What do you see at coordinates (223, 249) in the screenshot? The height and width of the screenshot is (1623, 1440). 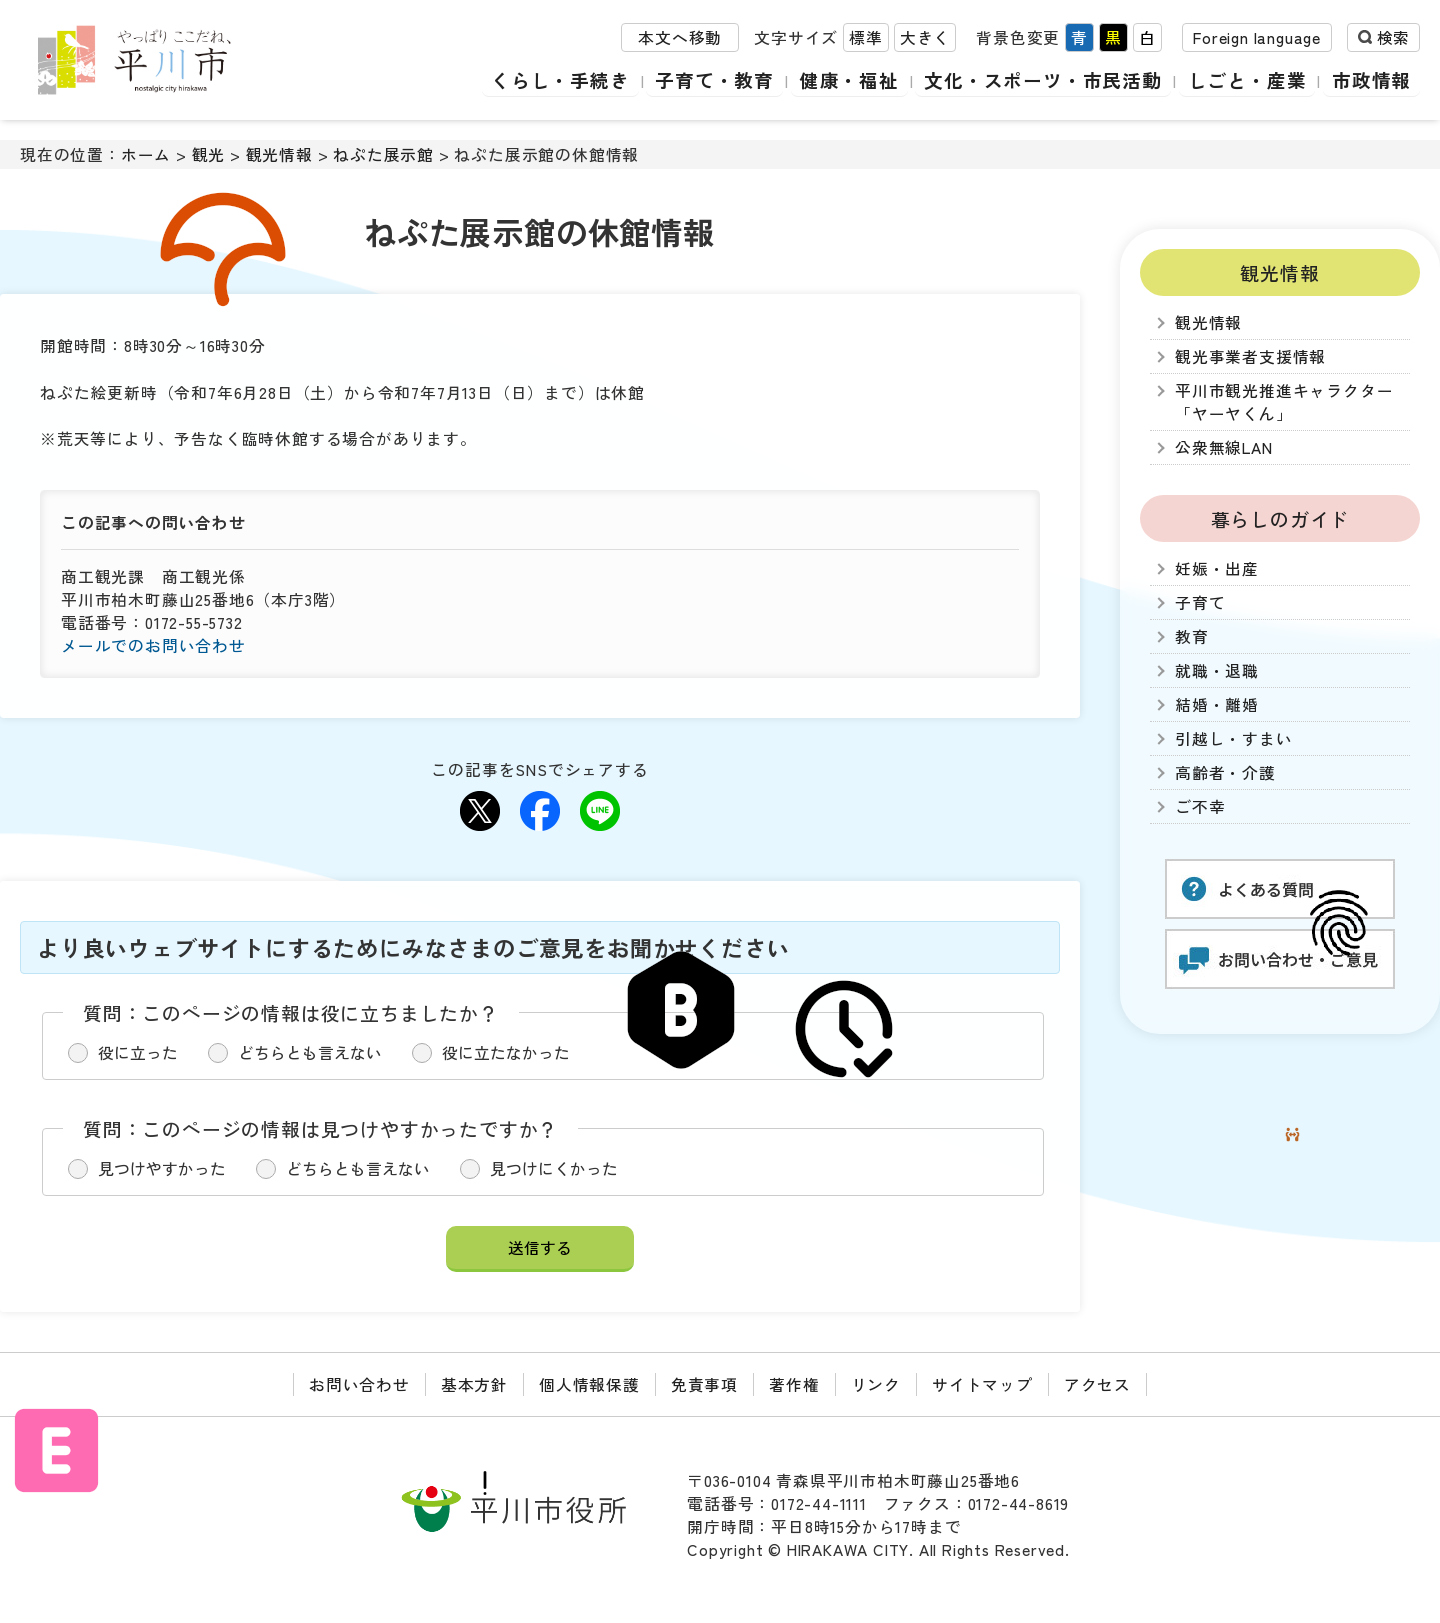 I see `visit codecov integration settings` at bounding box center [223, 249].